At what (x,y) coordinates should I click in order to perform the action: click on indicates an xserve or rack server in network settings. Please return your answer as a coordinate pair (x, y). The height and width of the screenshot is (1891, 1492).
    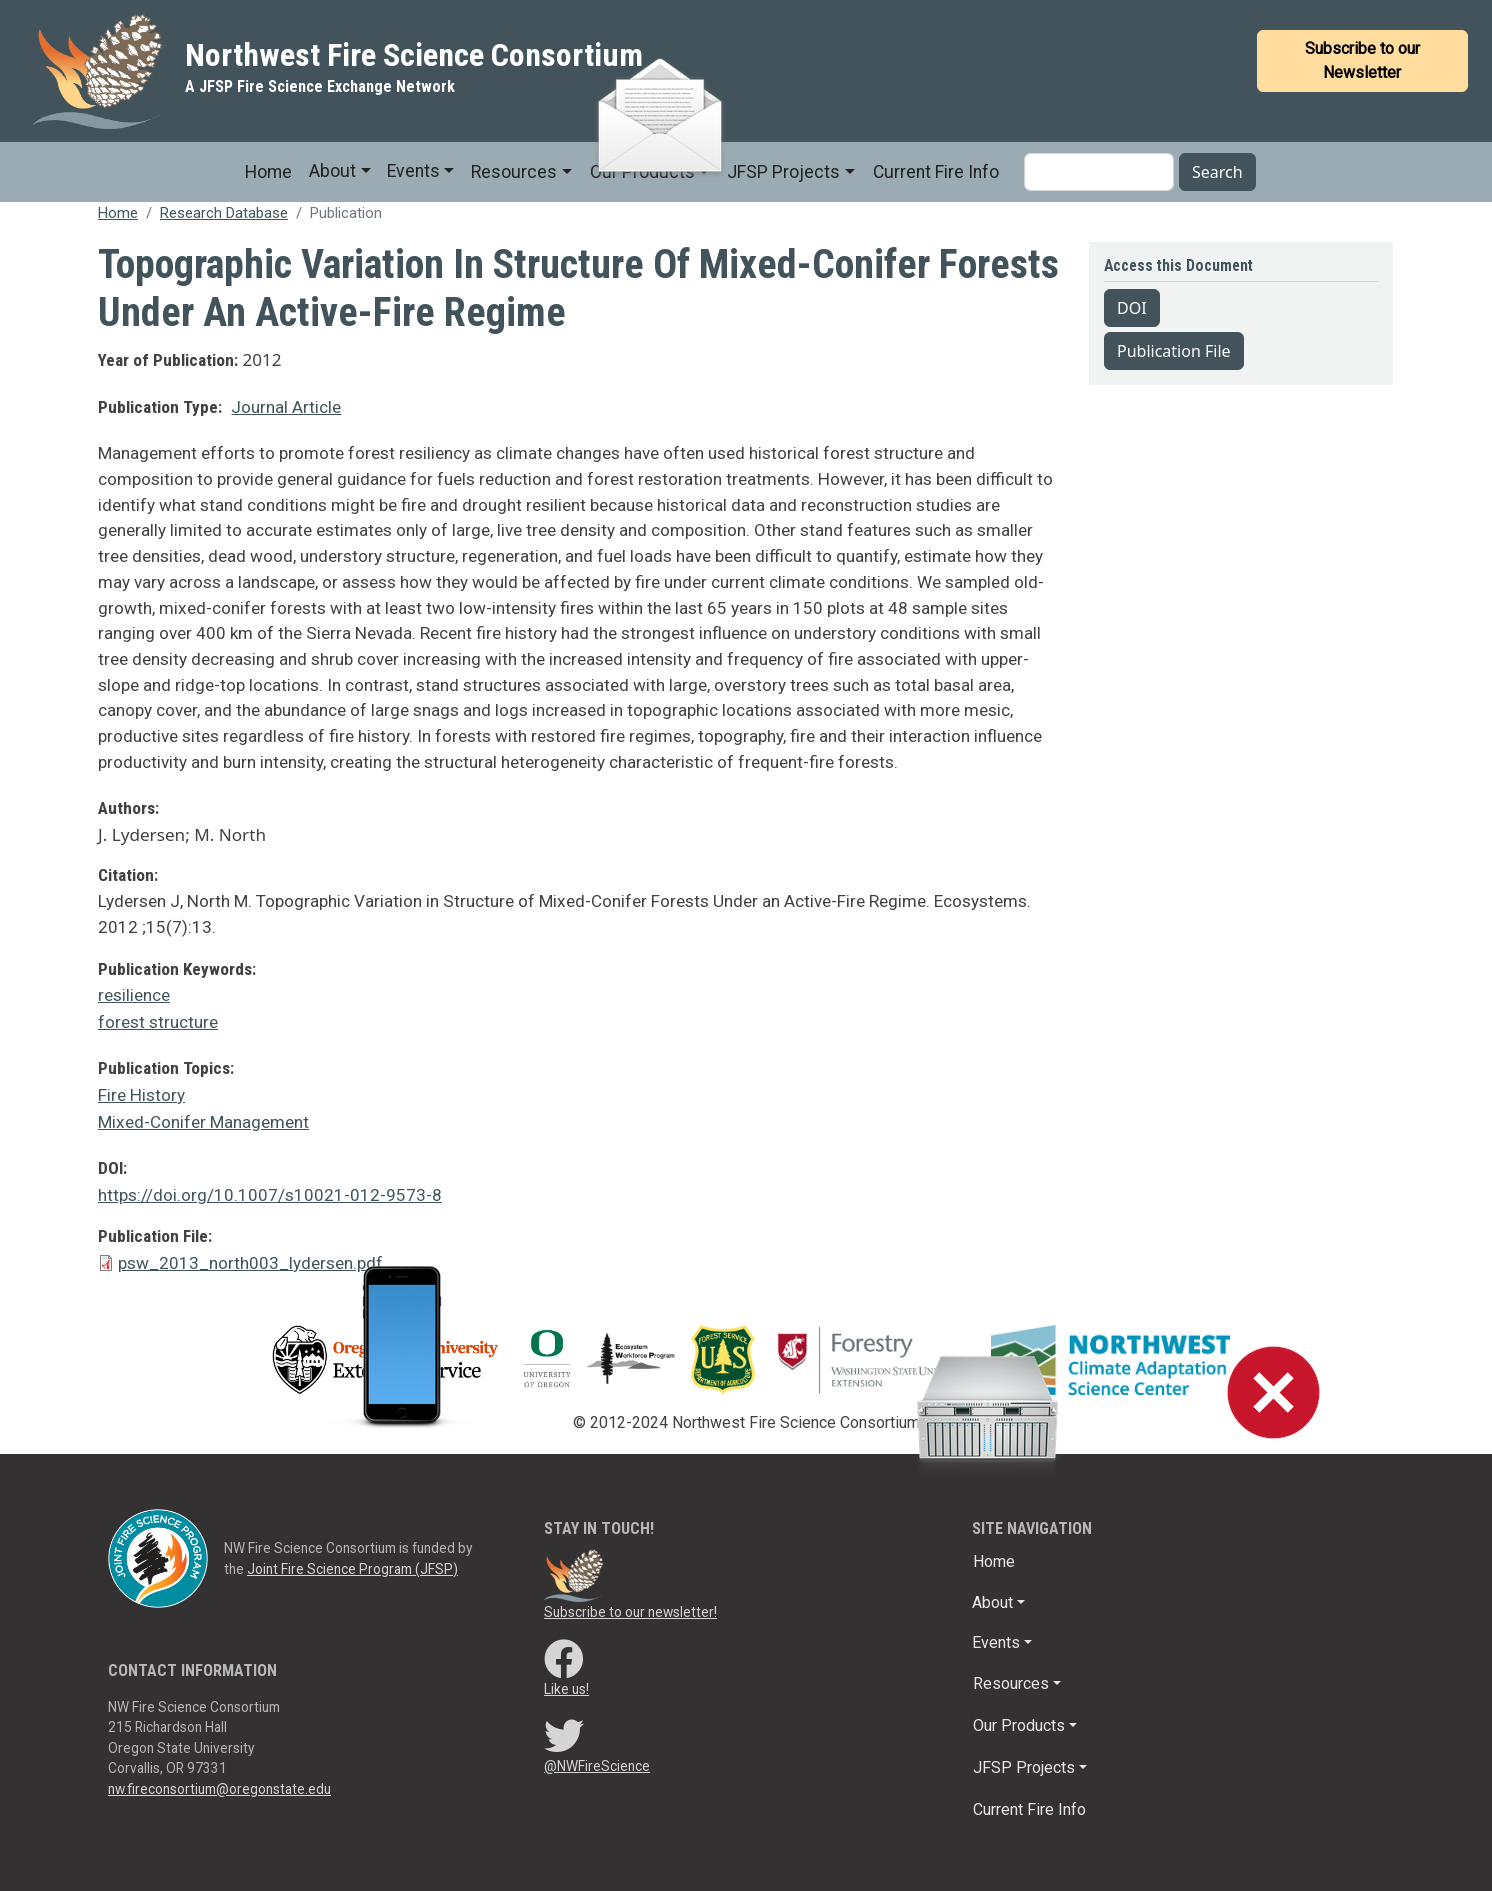
    Looking at the image, I should click on (987, 1404).